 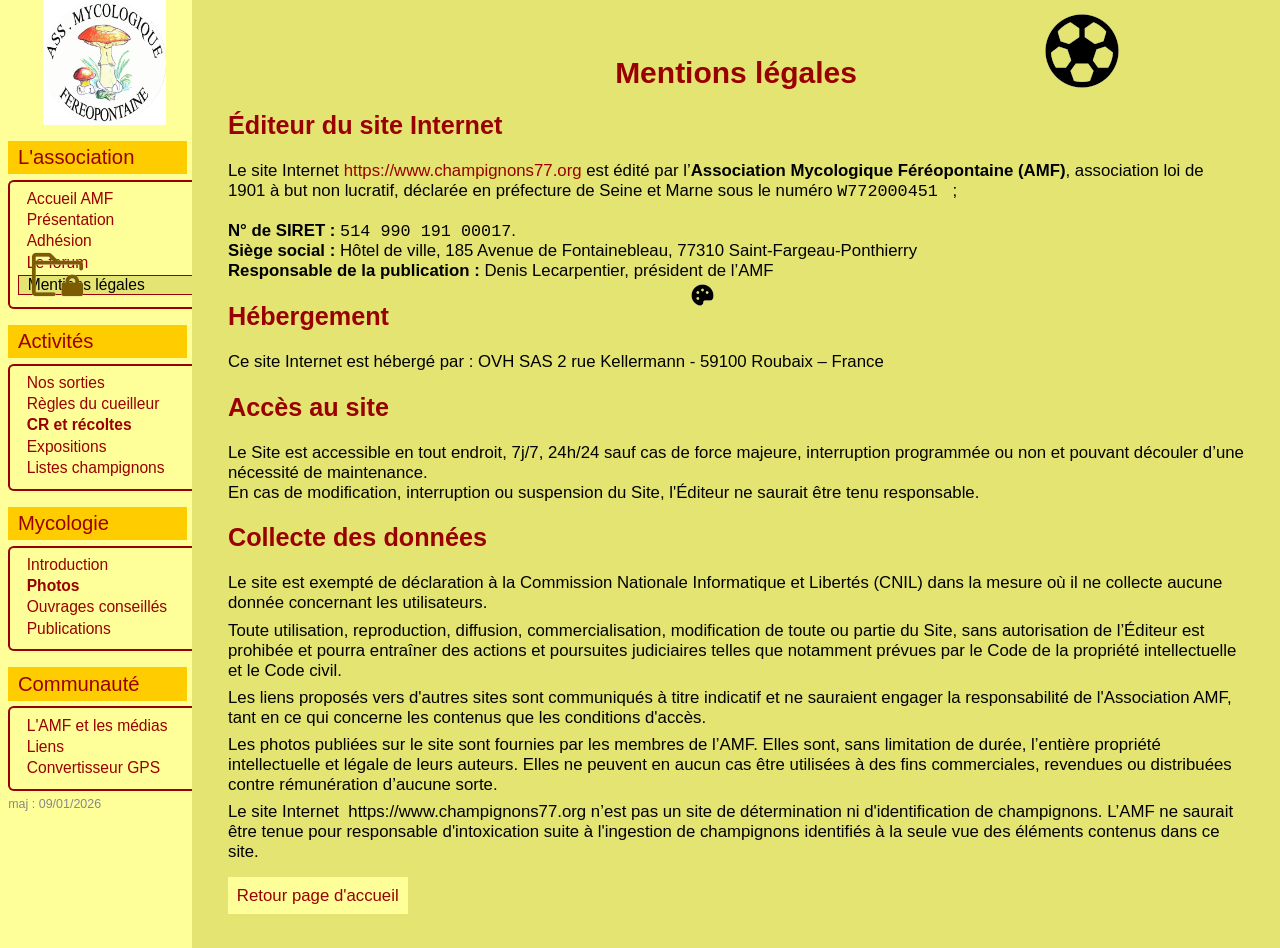 What do you see at coordinates (57, 274) in the screenshot?
I see `access a password-protected folder` at bounding box center [57, 274].